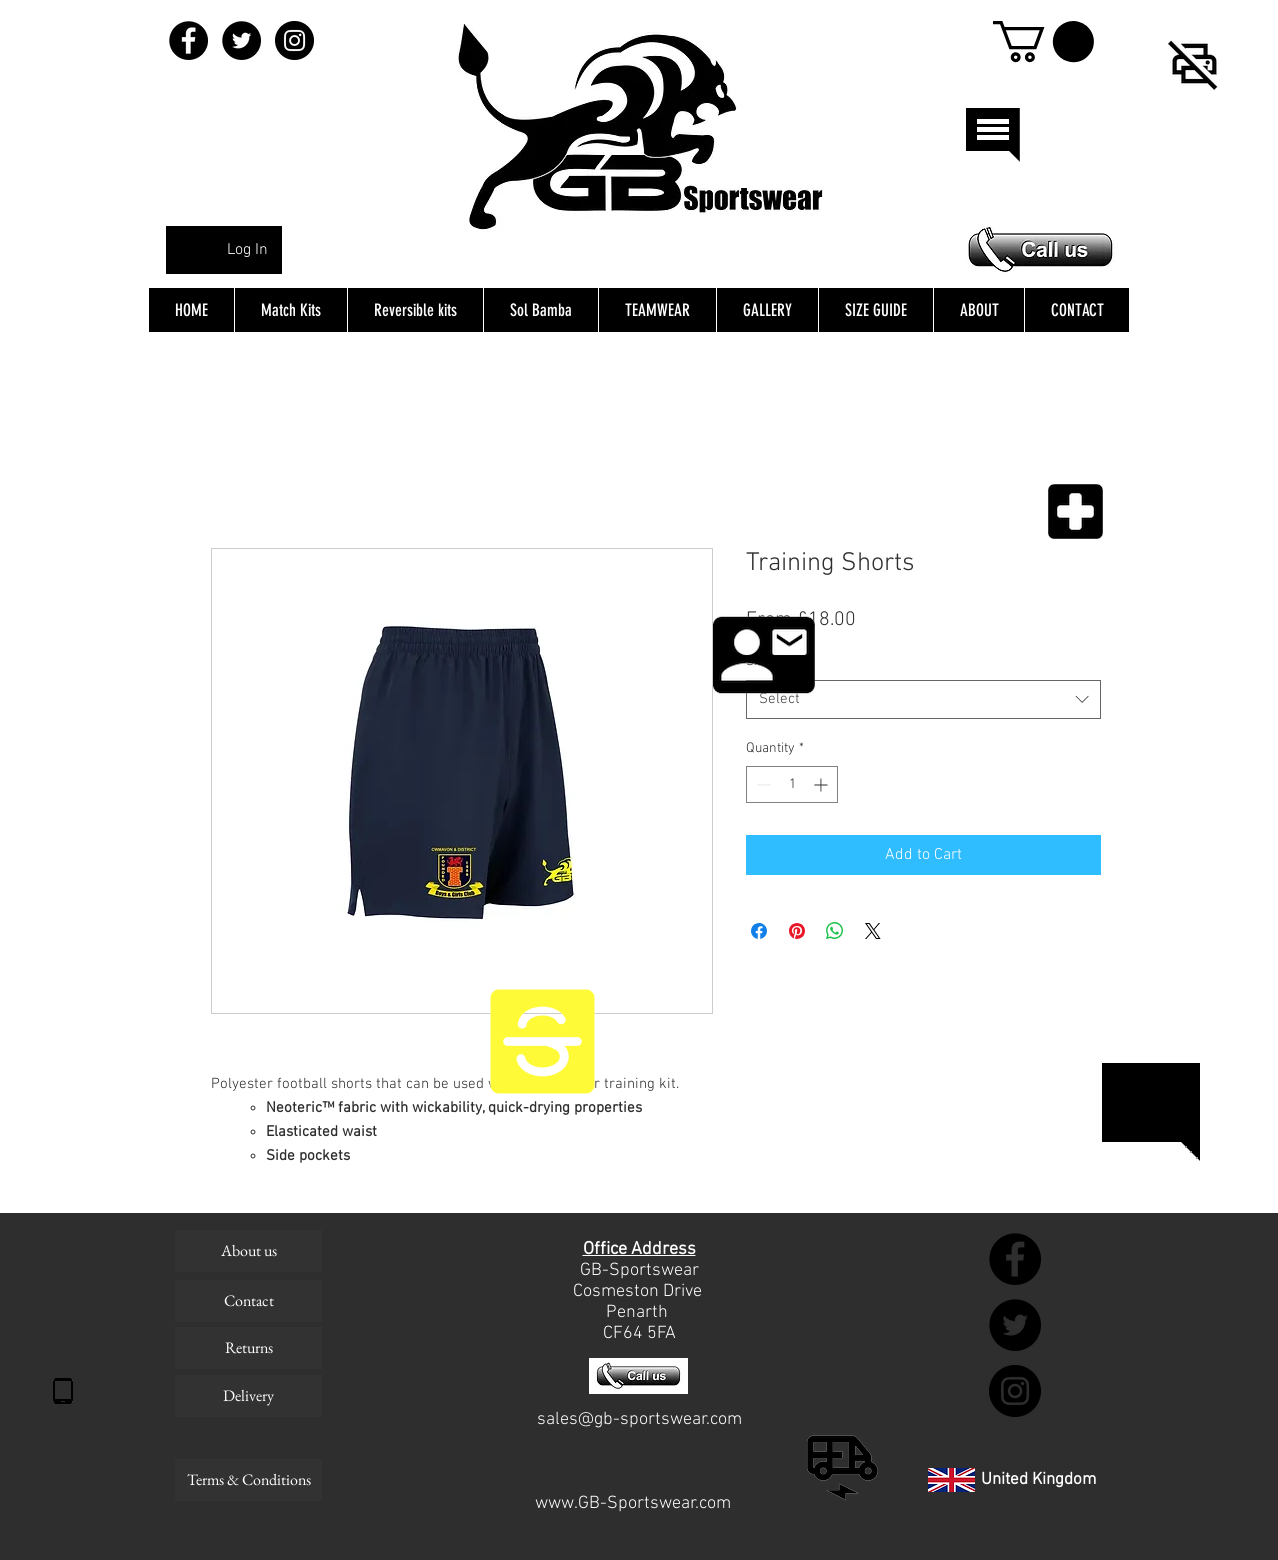 The width and height of the screenshot is (1278, 1560). I want to click on switch to tablet view or mode, so click(63, 1391).